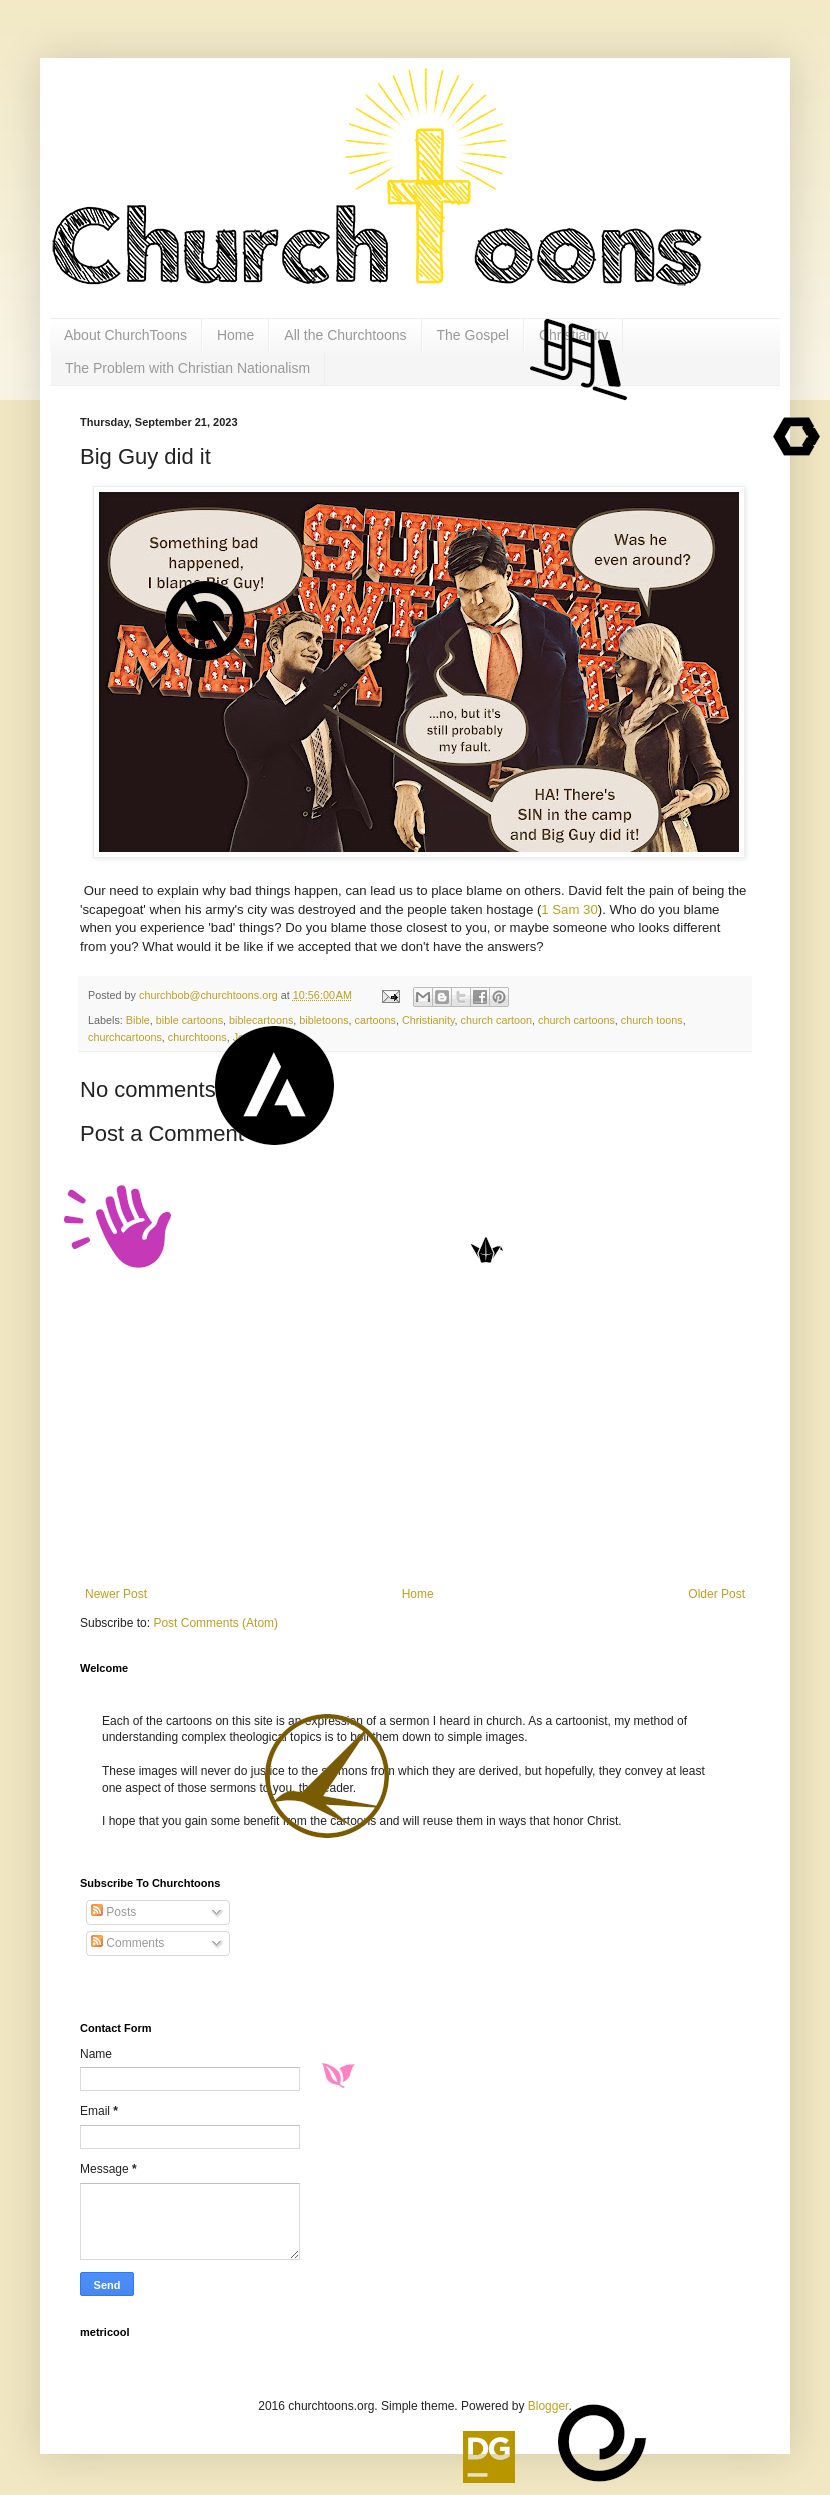 Image resolution: width=830 pixels, height=2495 pixels. What do you see at coordinates (327, 1776) in the screenshot?
I see `tarom romanian airline logo` at bounding box center [327, 1776].